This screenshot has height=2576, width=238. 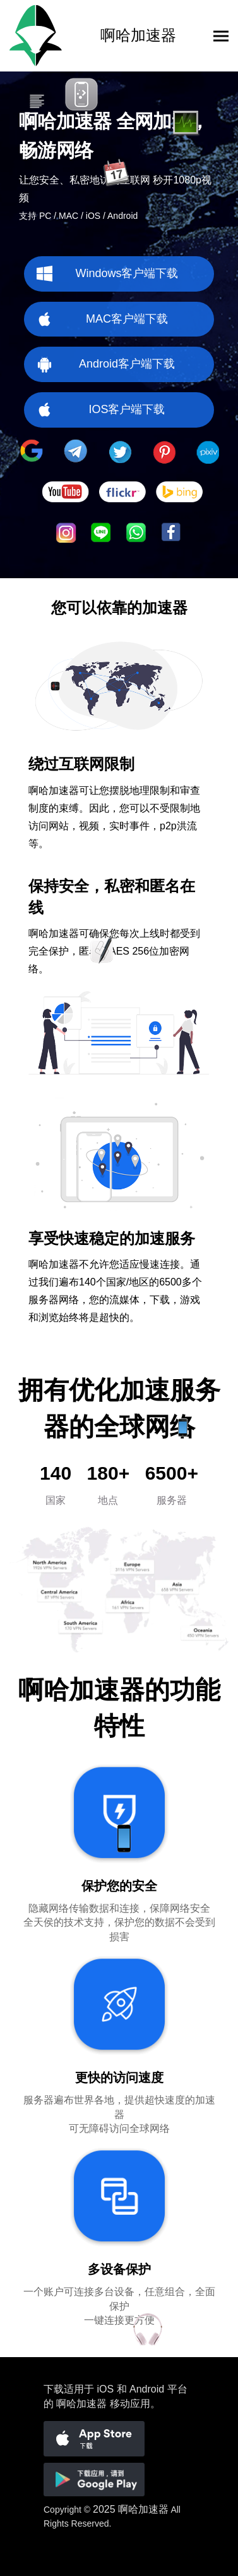 I want to click on align text to the left, so click(x=37, y=101).